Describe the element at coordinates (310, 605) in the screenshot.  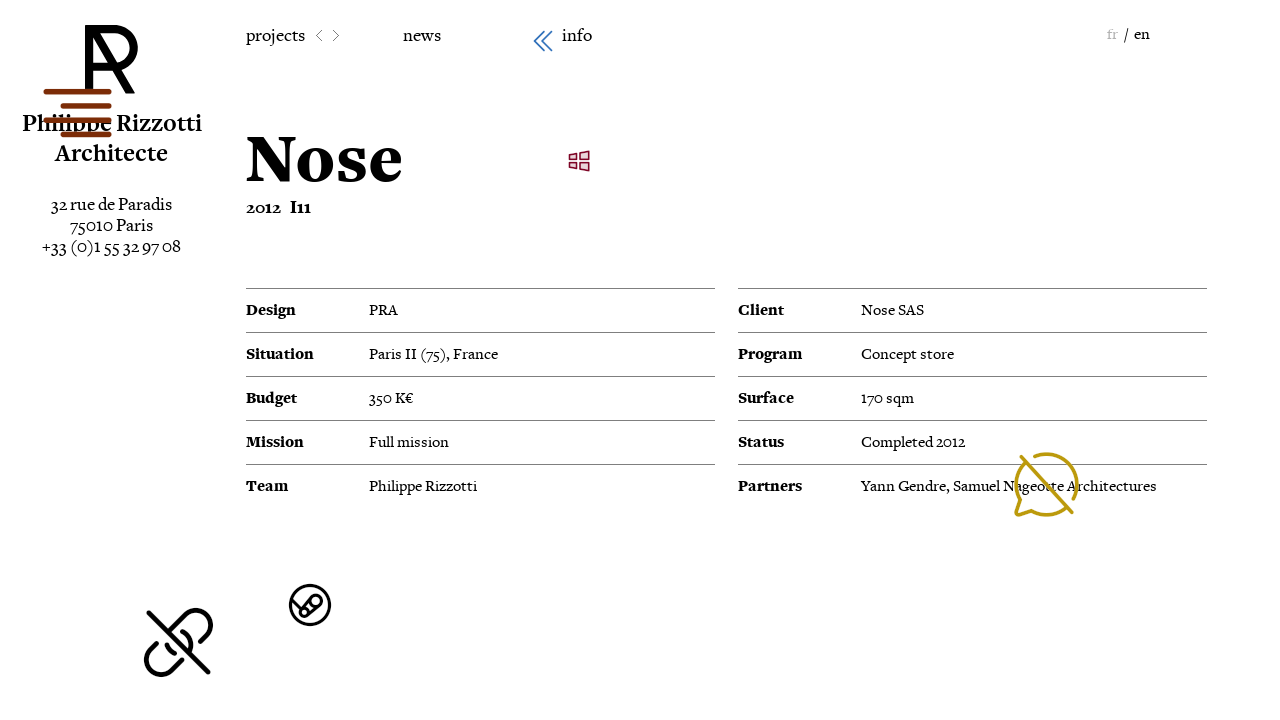
I see `open Steam gaming platform` at that location.